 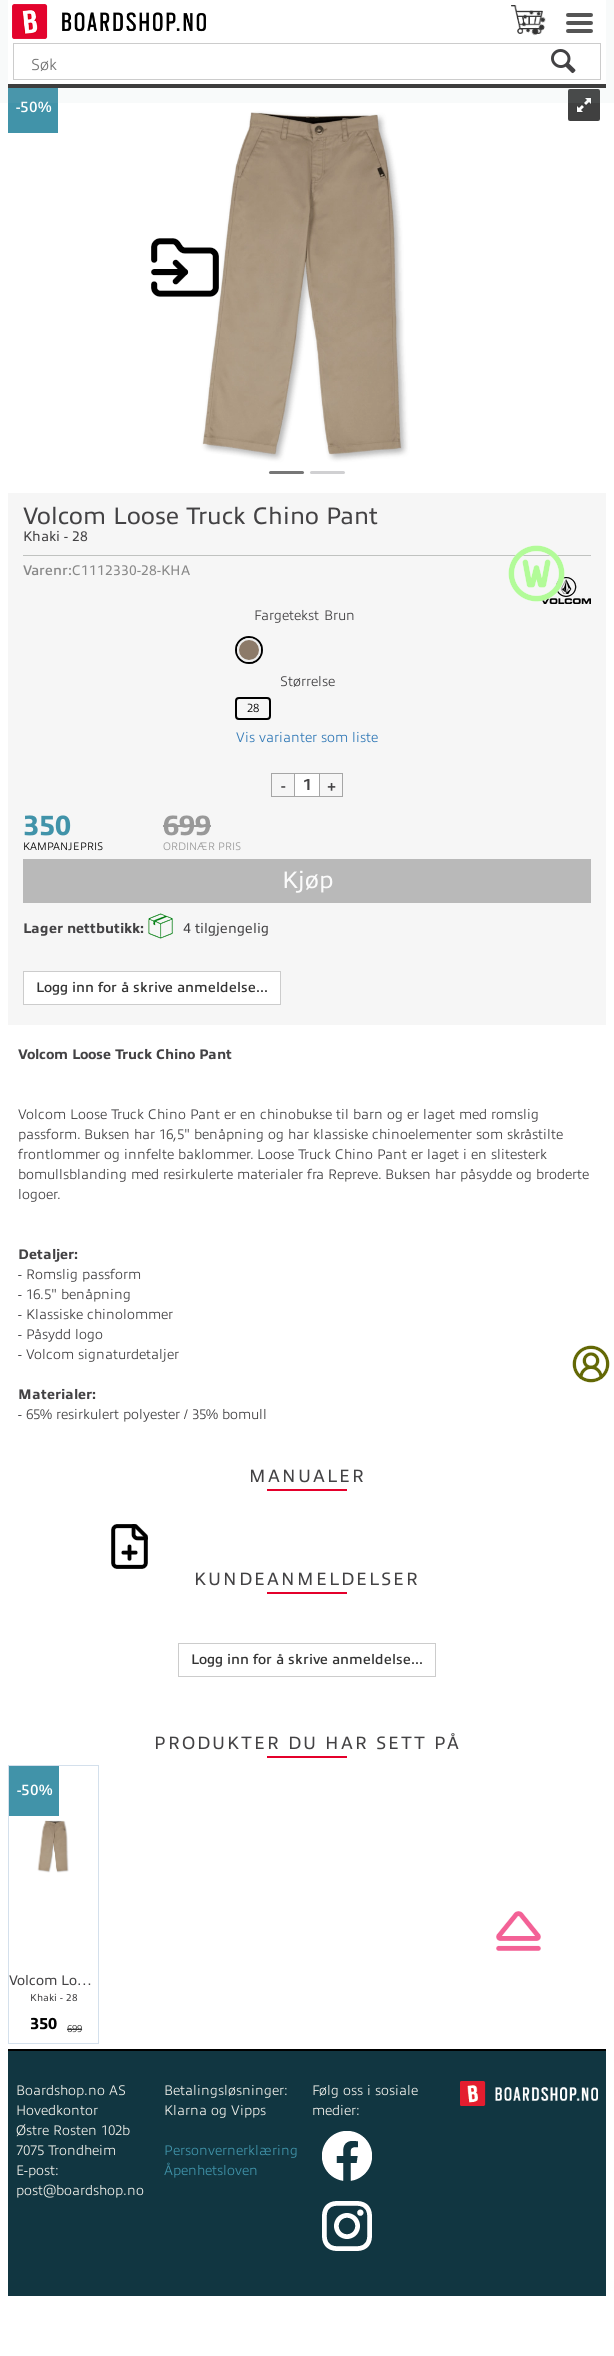 What do you see at coordinates (185, 269) in the screenshot?
I see `import files into folder` at bounding box center [185, 269].